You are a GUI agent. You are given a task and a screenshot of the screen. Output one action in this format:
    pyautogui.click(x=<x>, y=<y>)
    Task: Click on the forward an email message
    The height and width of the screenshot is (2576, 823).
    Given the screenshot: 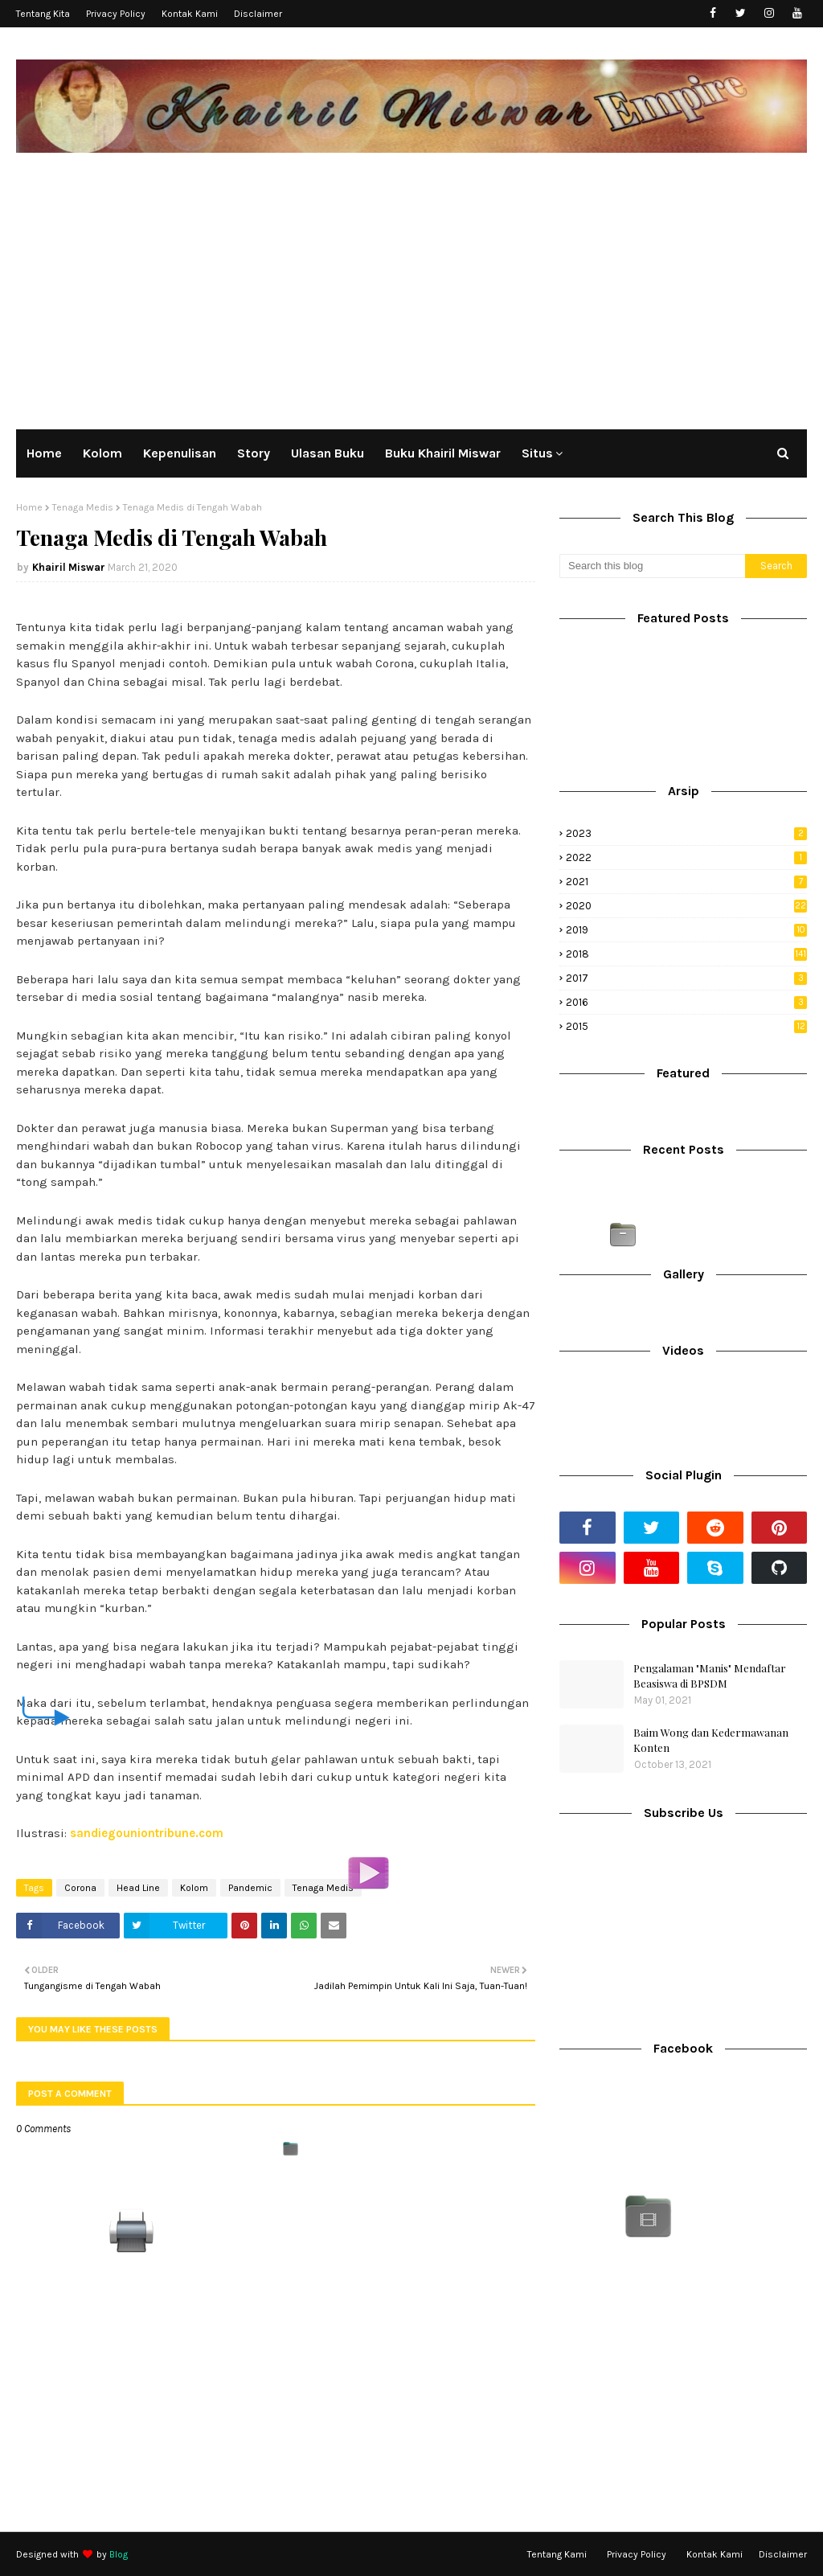 What is the action you would take?
    pyautogui.click(x=47, y=1711)
    